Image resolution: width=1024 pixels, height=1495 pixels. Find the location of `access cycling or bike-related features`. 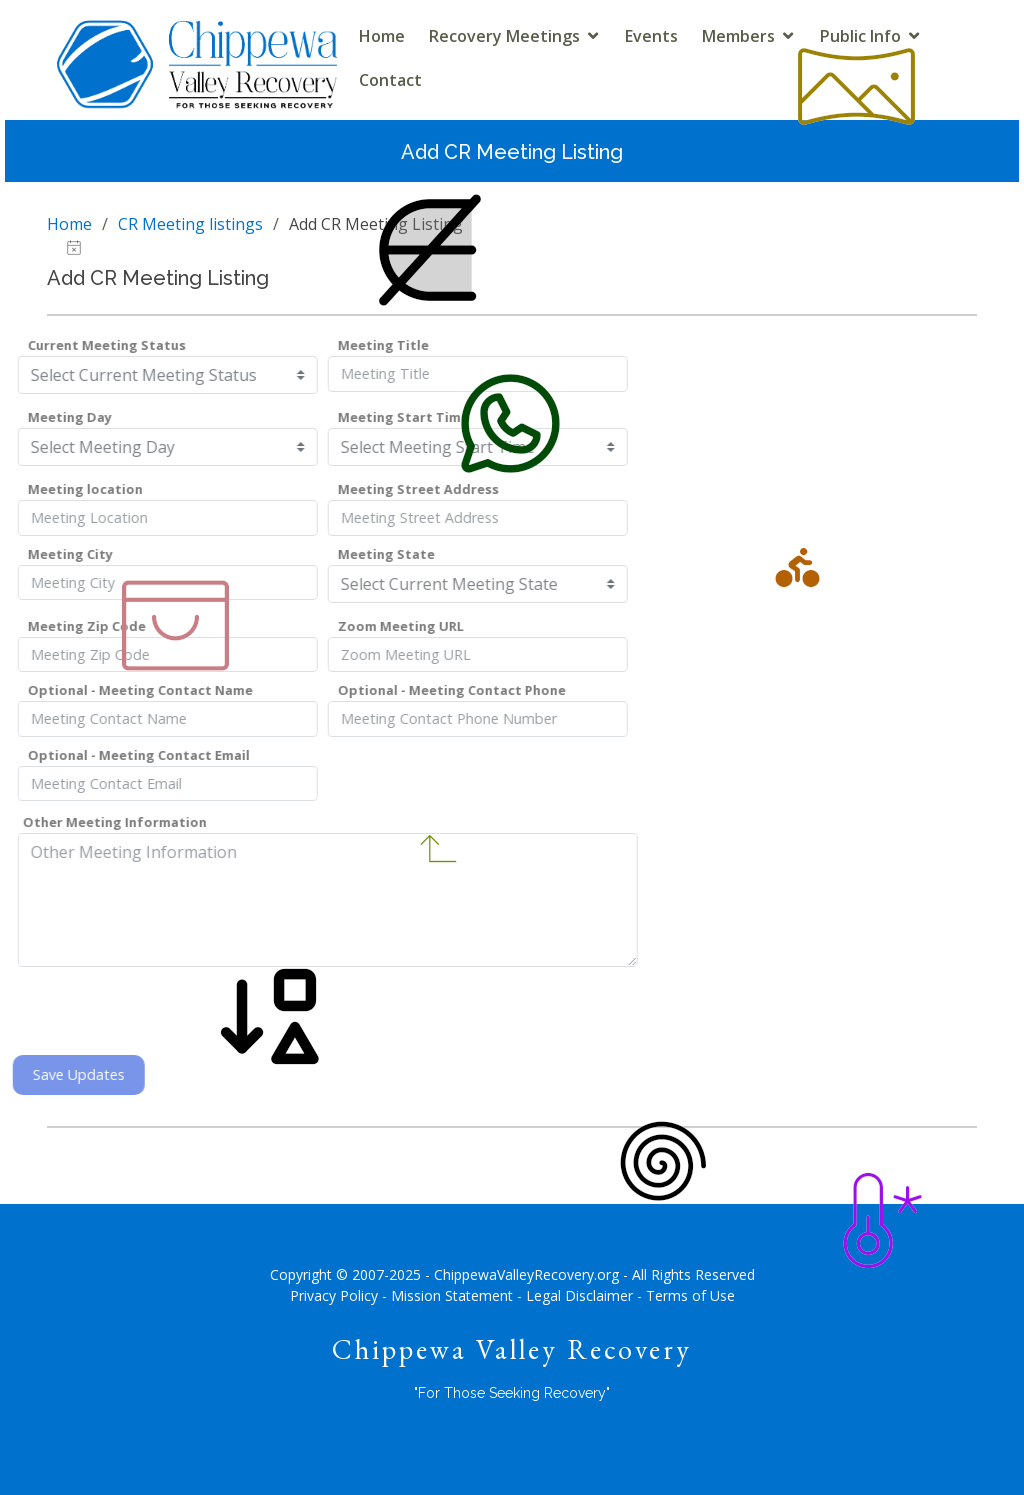

access cycling or bike-related features is located at coordinates (797, 567).